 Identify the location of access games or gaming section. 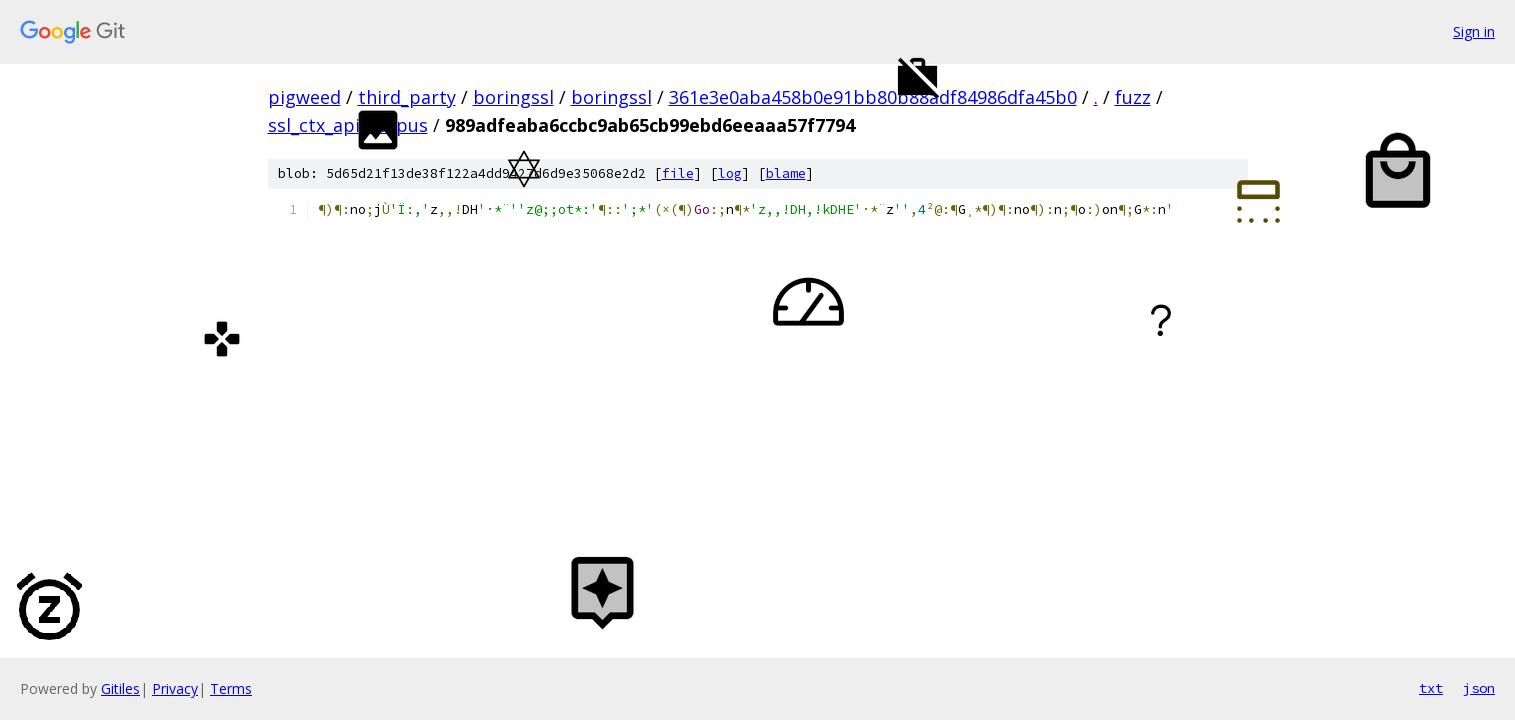
(222, 339).